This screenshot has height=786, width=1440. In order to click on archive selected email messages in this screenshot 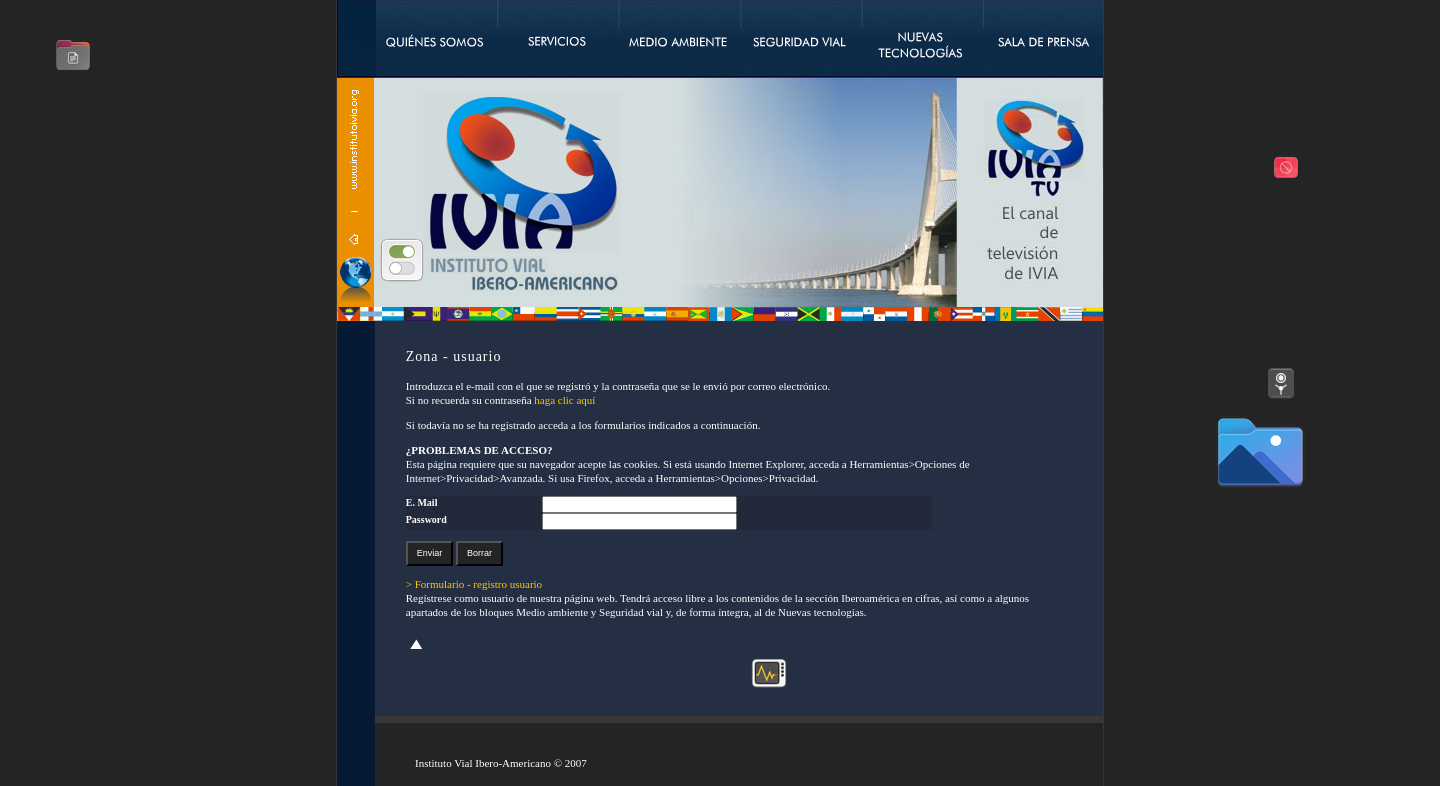, I will do `click(1281, 383)`.